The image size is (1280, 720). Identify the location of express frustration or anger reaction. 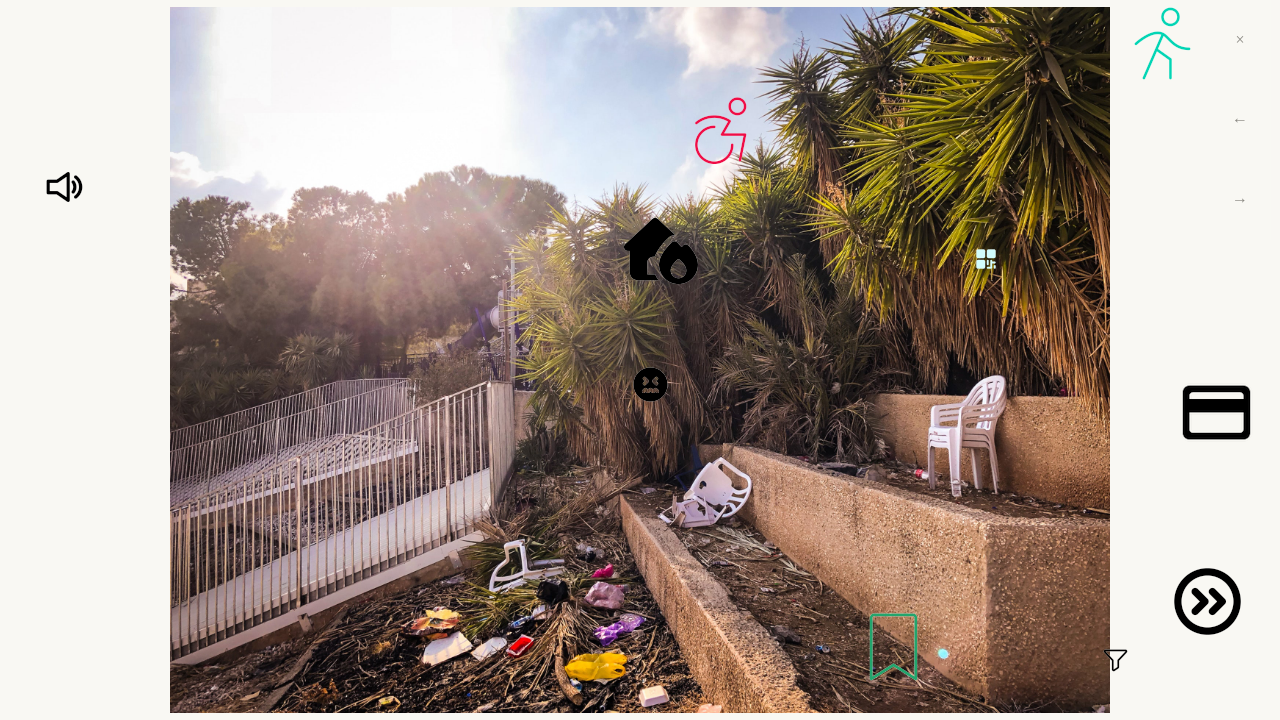
(650, 384).